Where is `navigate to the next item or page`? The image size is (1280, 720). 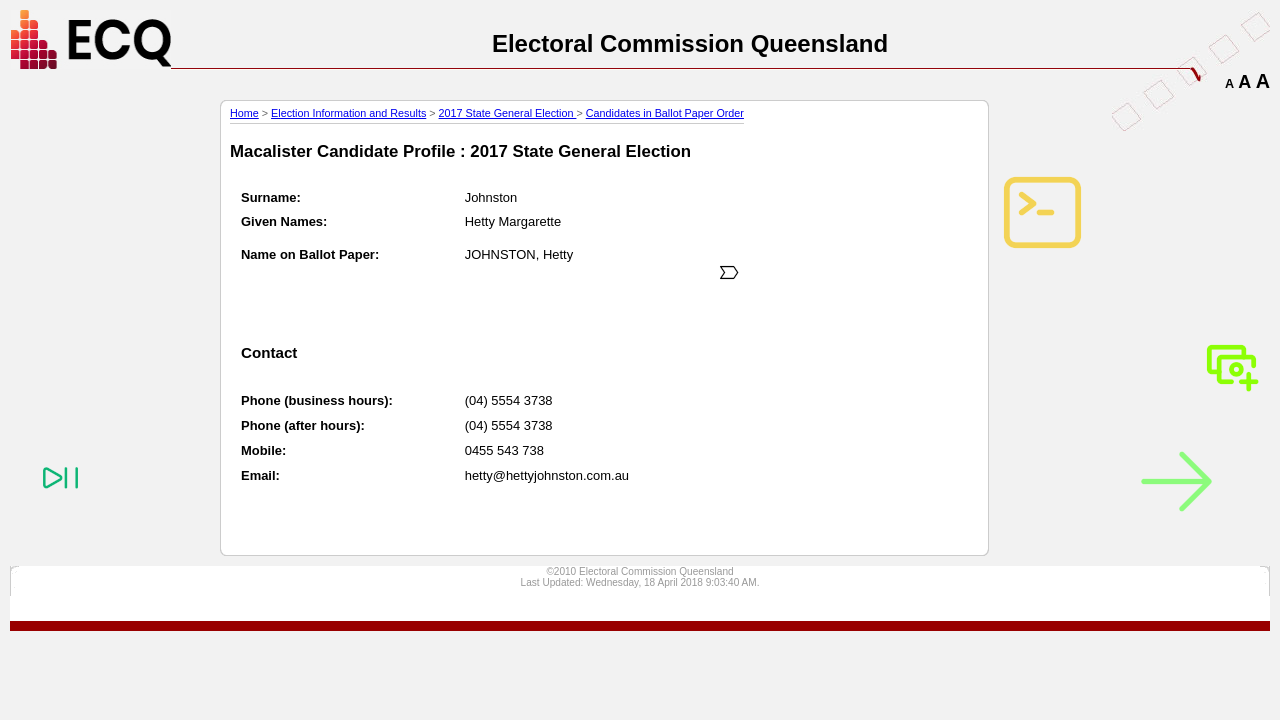
navigate to the next item or page is located at coordinates (1176, 481).